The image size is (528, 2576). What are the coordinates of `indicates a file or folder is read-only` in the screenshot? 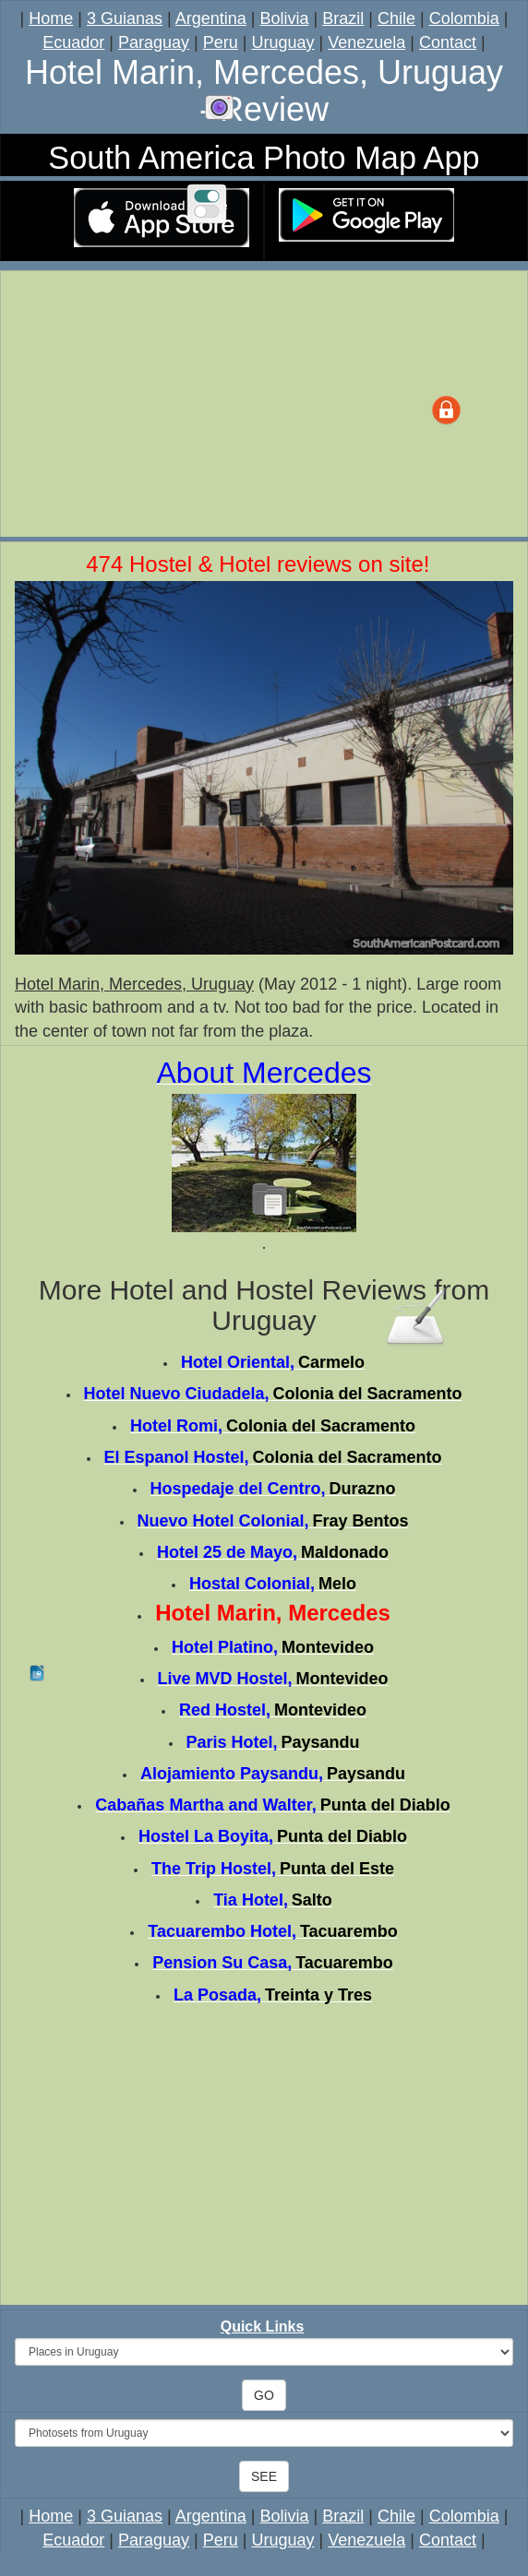 It's located at (446, 410).